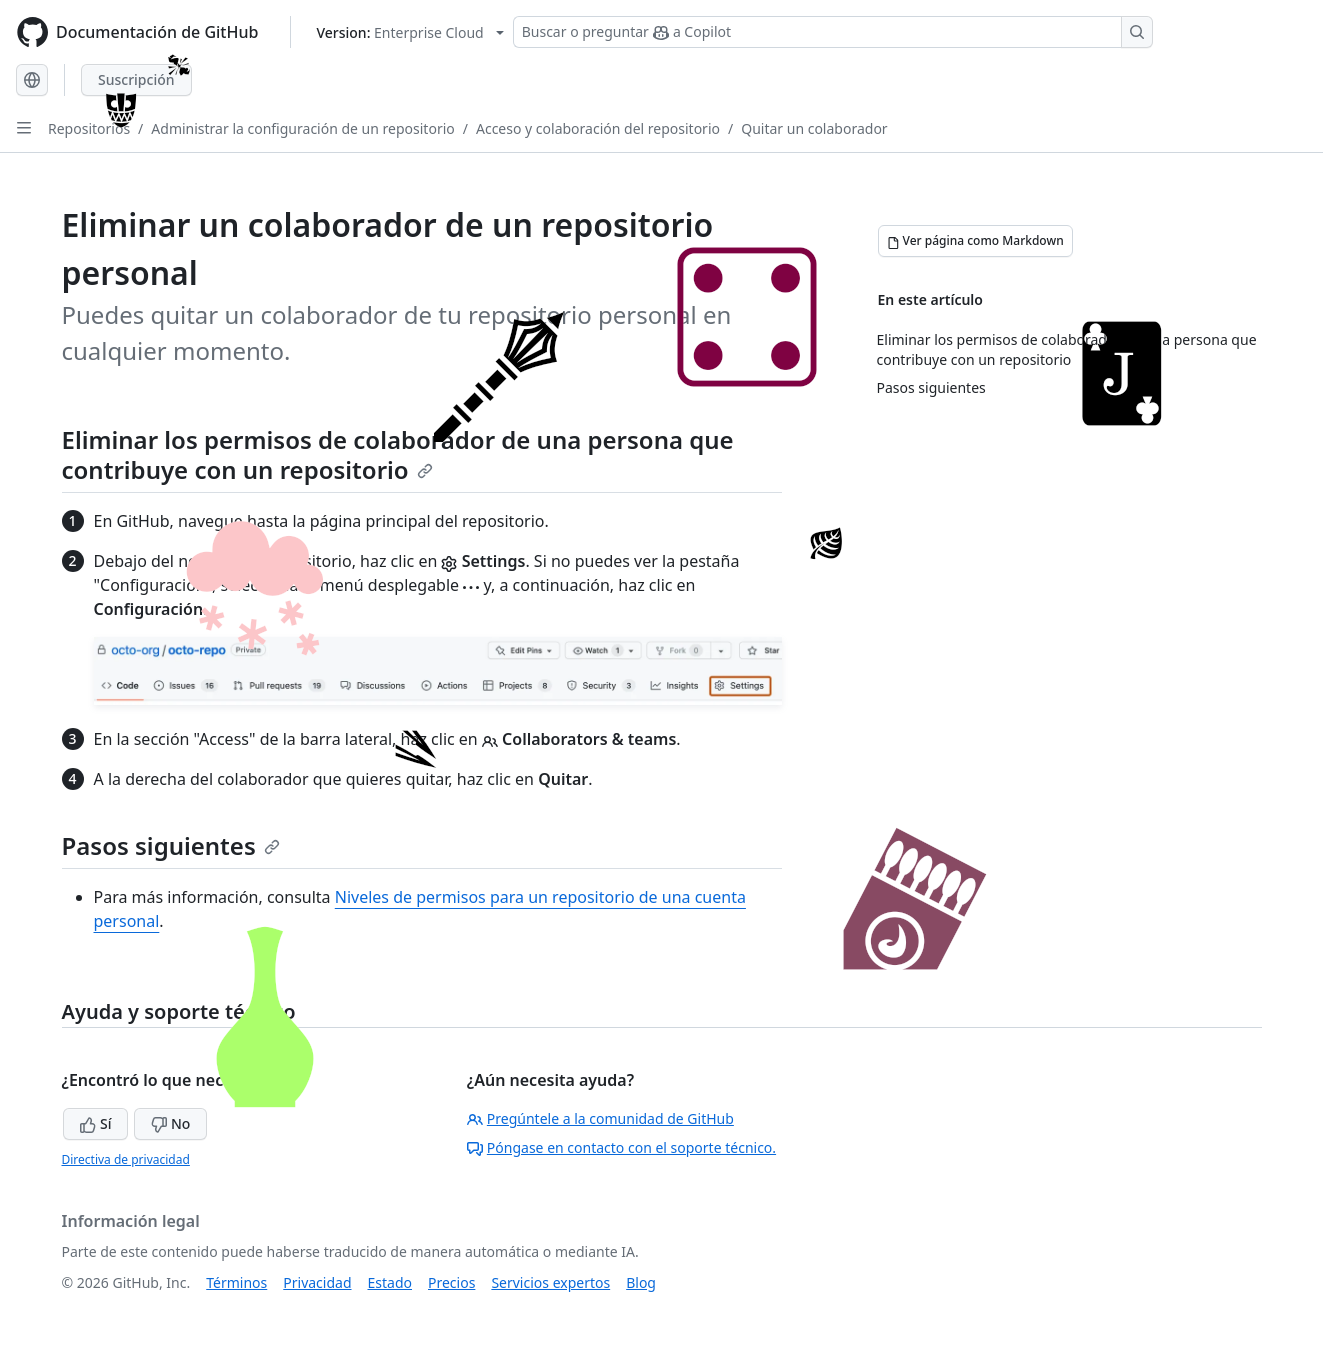 The height and width of the screenshot is (1357, 1323). What do you see at coordinates (254, 588) in the screenshot?
I see `indicates snowy weather conditions` at bounding box center [254, 588].